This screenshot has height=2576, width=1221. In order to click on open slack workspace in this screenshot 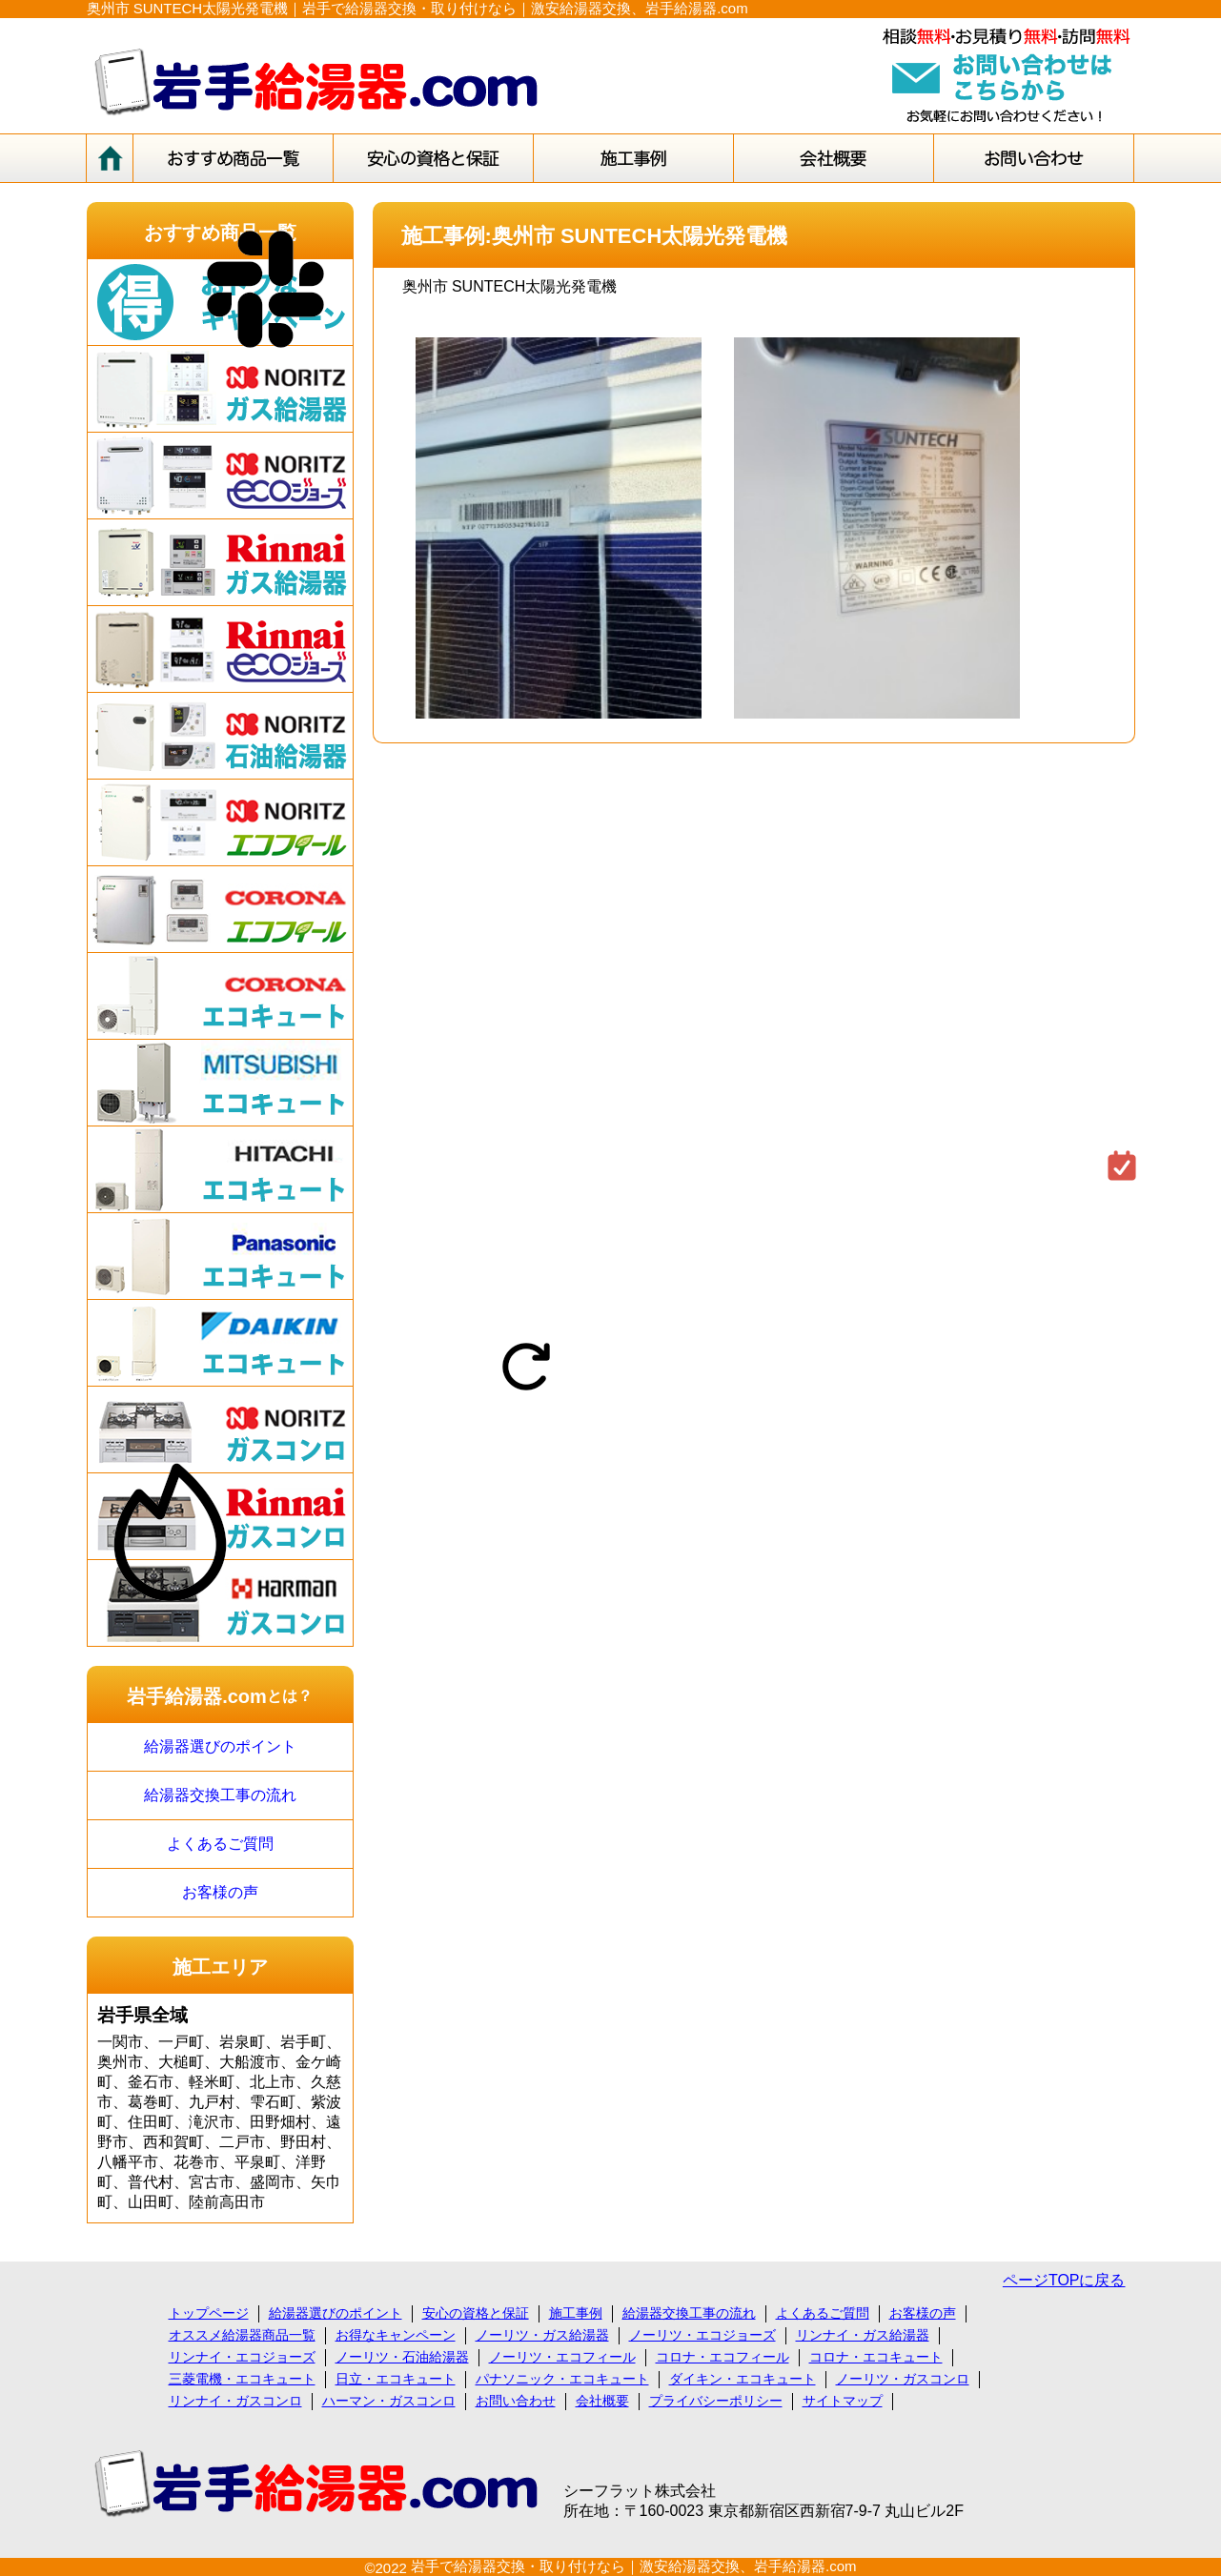, I will do `click(265, 289)`.